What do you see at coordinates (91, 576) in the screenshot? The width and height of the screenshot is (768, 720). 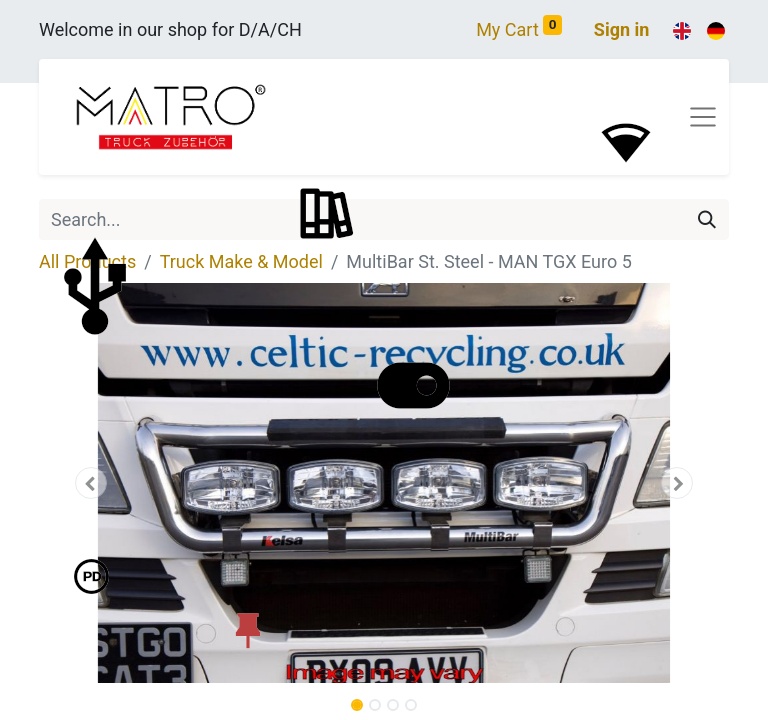 I see `indicates public domain content` at bounding box center [91, 576].